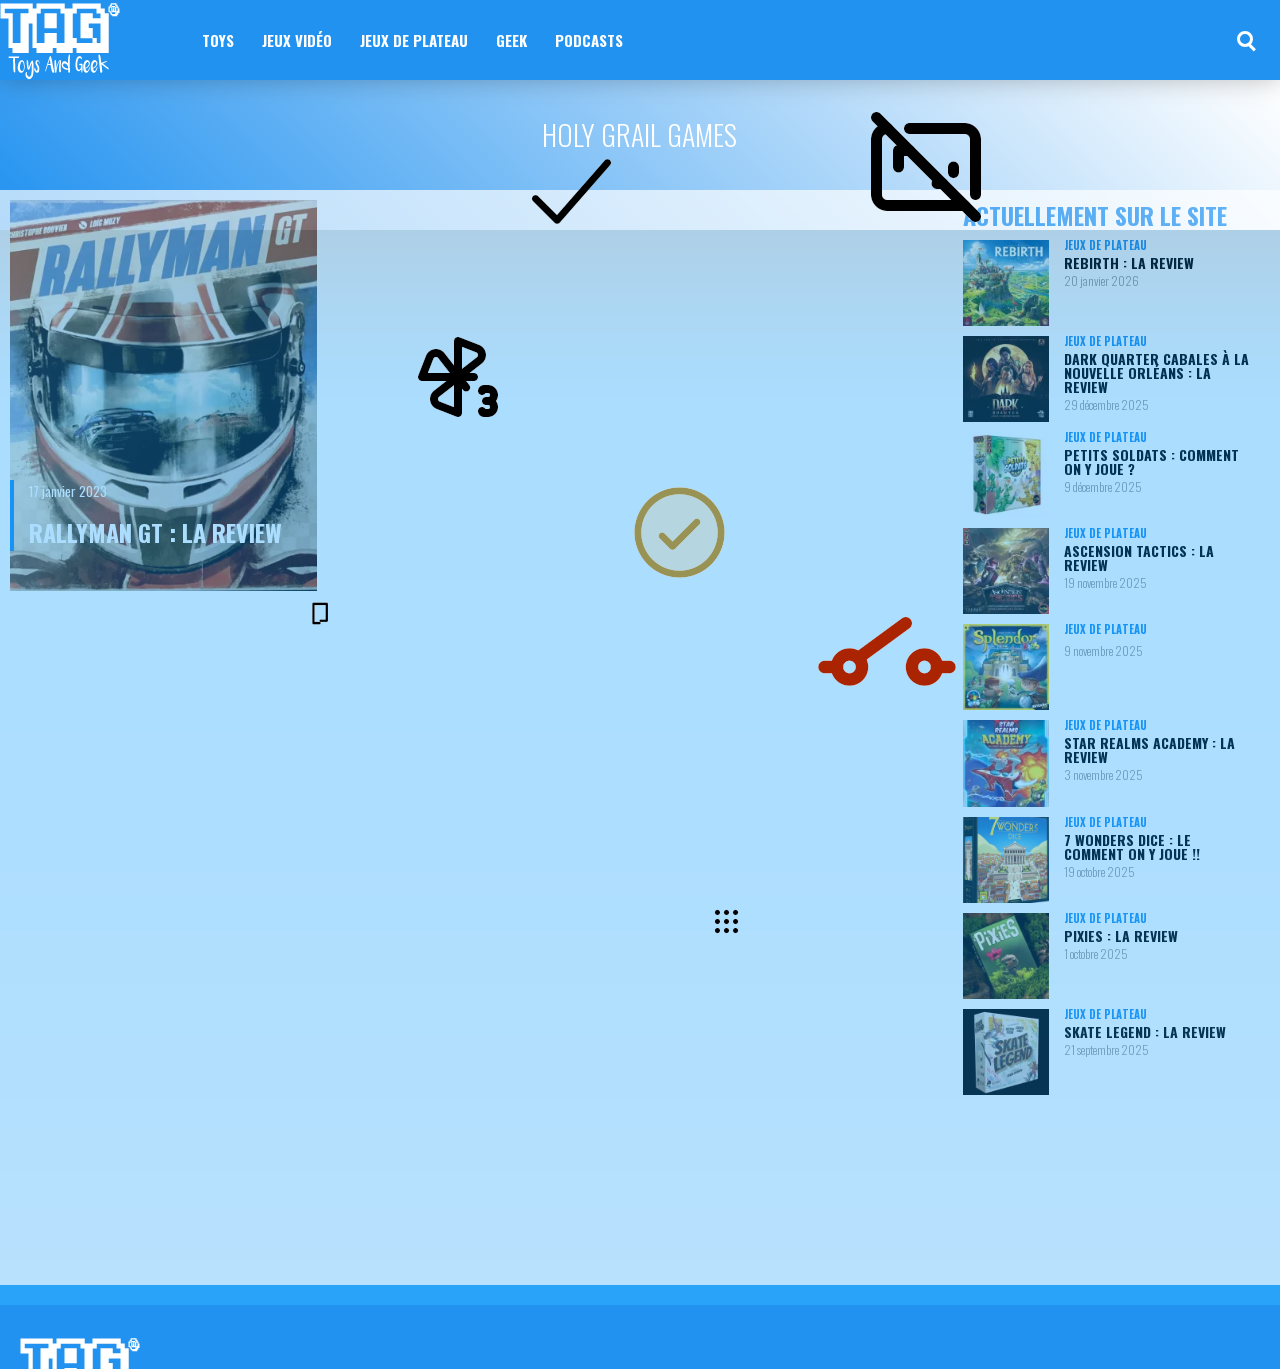 The width and height of the screenshot is (1280, 1369). Describe the element at coordinates (571, 191) in the screenshot. I see `confirm or submit an action` at that location.